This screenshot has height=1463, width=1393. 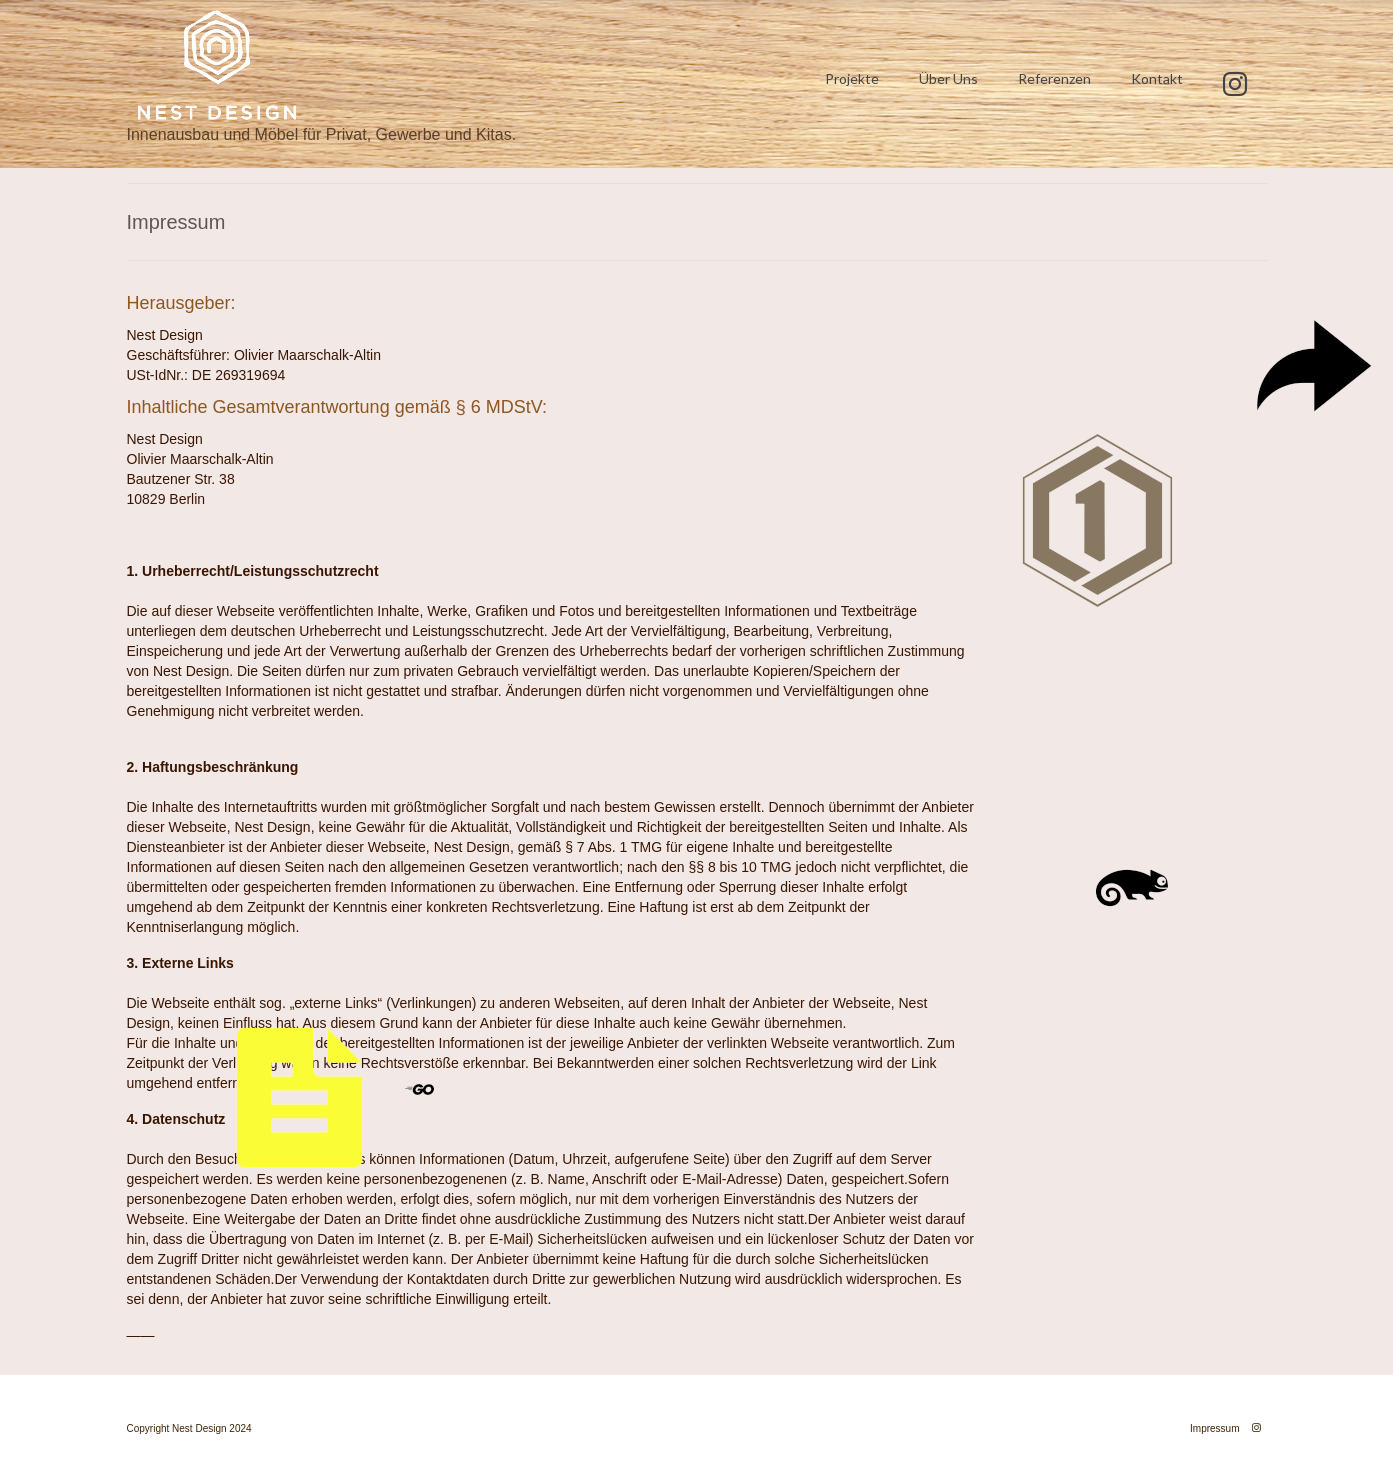 What do you see at coordinates (1308, 371) in the screenshot?
I see `share content to another app or person` at bounding box center [1308, 371].